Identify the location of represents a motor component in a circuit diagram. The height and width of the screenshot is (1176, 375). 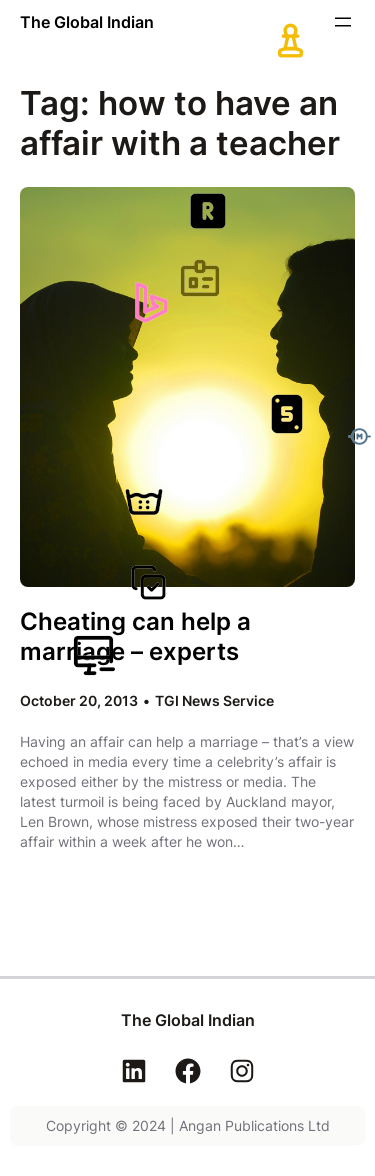
(359, 436).